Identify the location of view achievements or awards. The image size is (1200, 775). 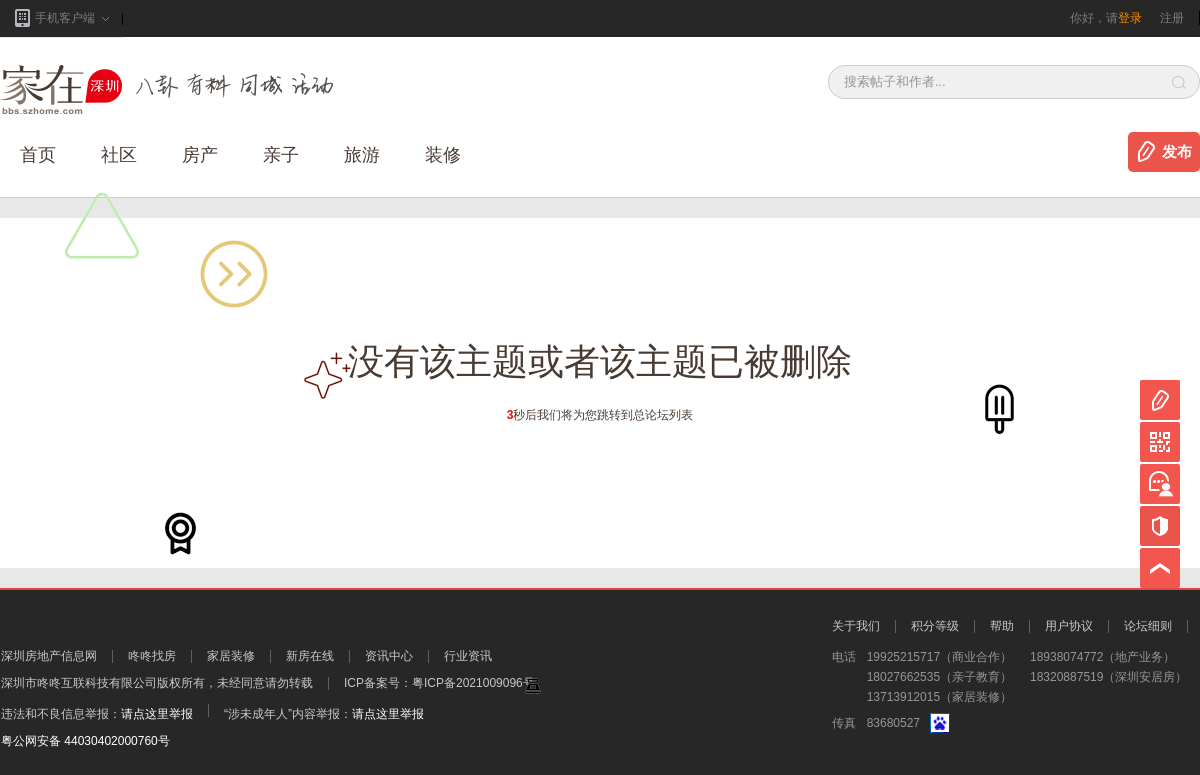
(180, 533).